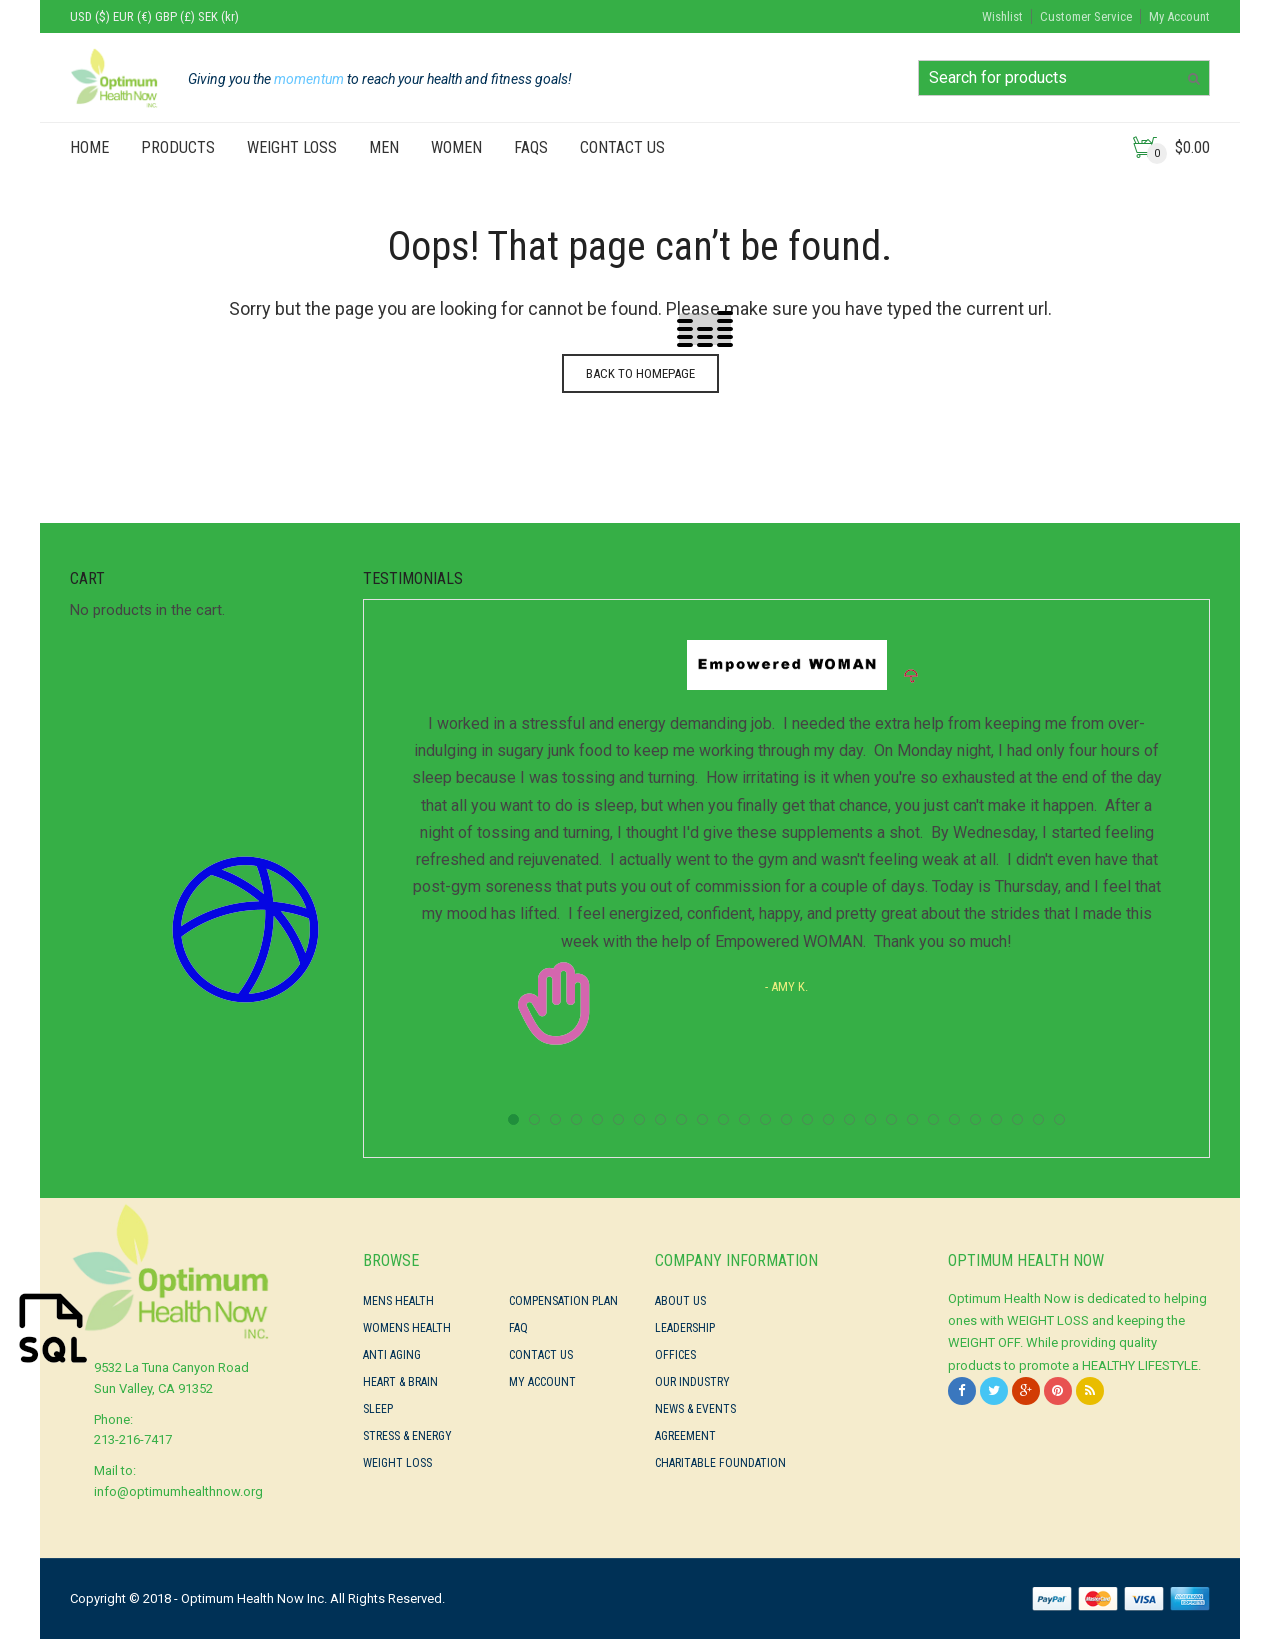 This screenshot has height=1639, width=1280. Describe the element at coordinates (705, 329) in the screenshot. I see `adjust audio equalizer settings` at that location.